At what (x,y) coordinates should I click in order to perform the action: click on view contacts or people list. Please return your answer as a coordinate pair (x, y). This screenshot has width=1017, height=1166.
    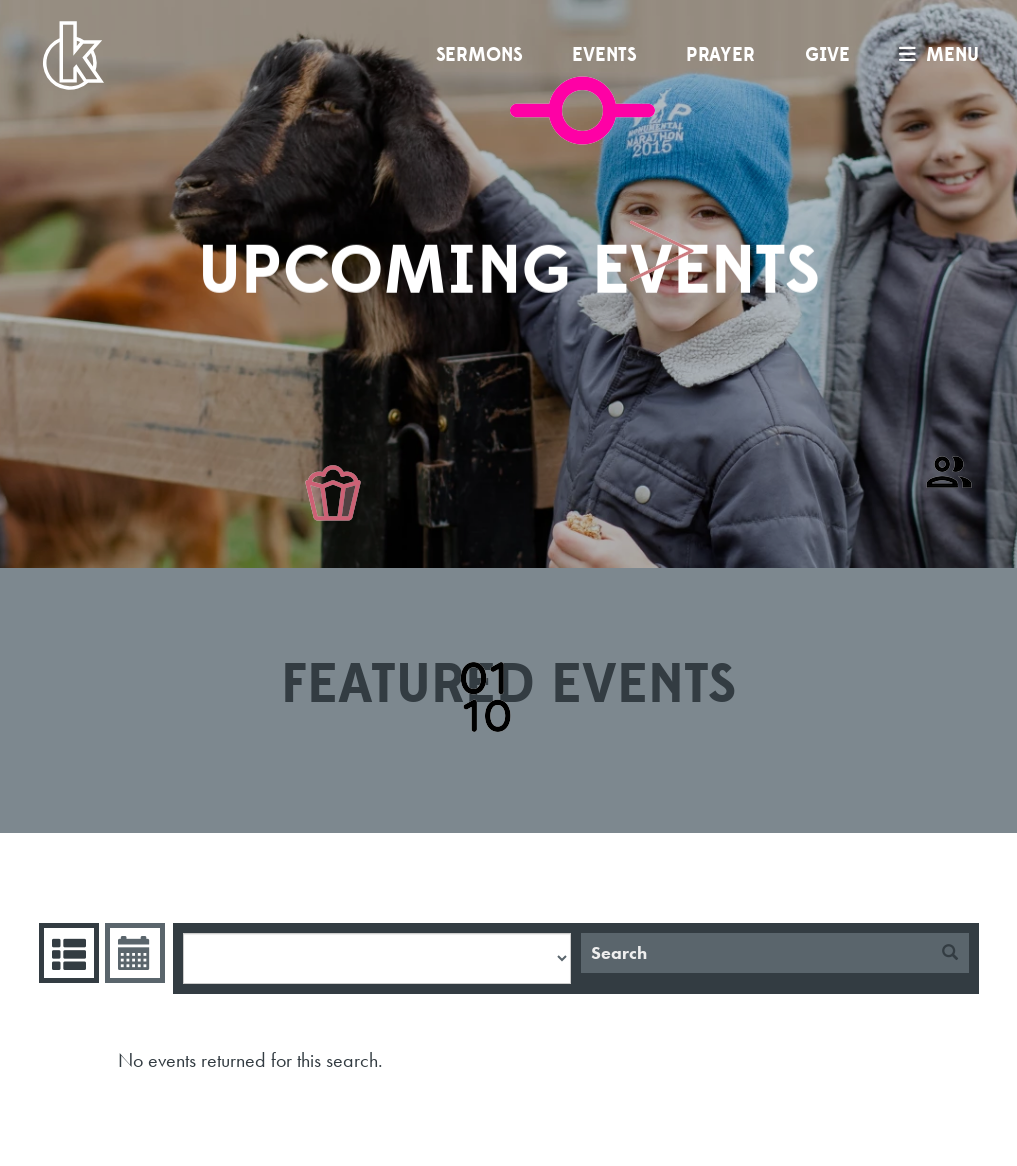
    Looking at the image, I should click on (949, 472).